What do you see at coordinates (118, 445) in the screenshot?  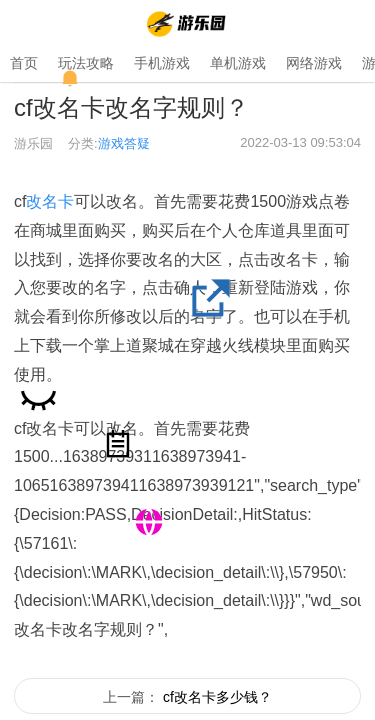 I see `view your to-do list` at bounding box center [118, 445].